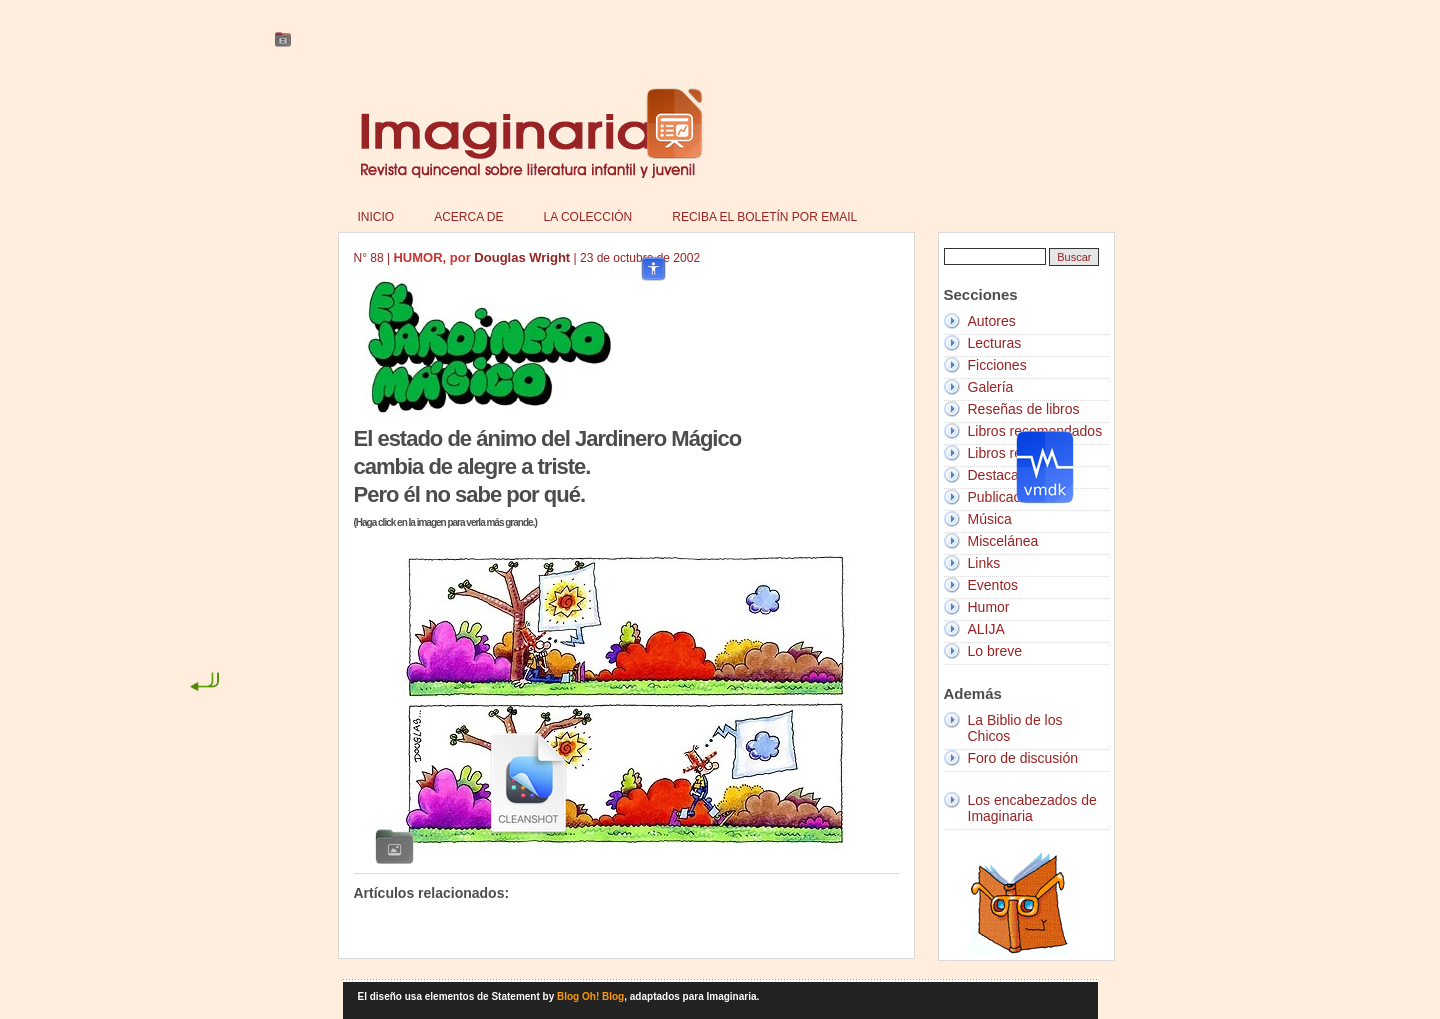 The image size is (1440, 1019). I want to click on open a screenshot or capture in CleanShot X, so click(528, 782).